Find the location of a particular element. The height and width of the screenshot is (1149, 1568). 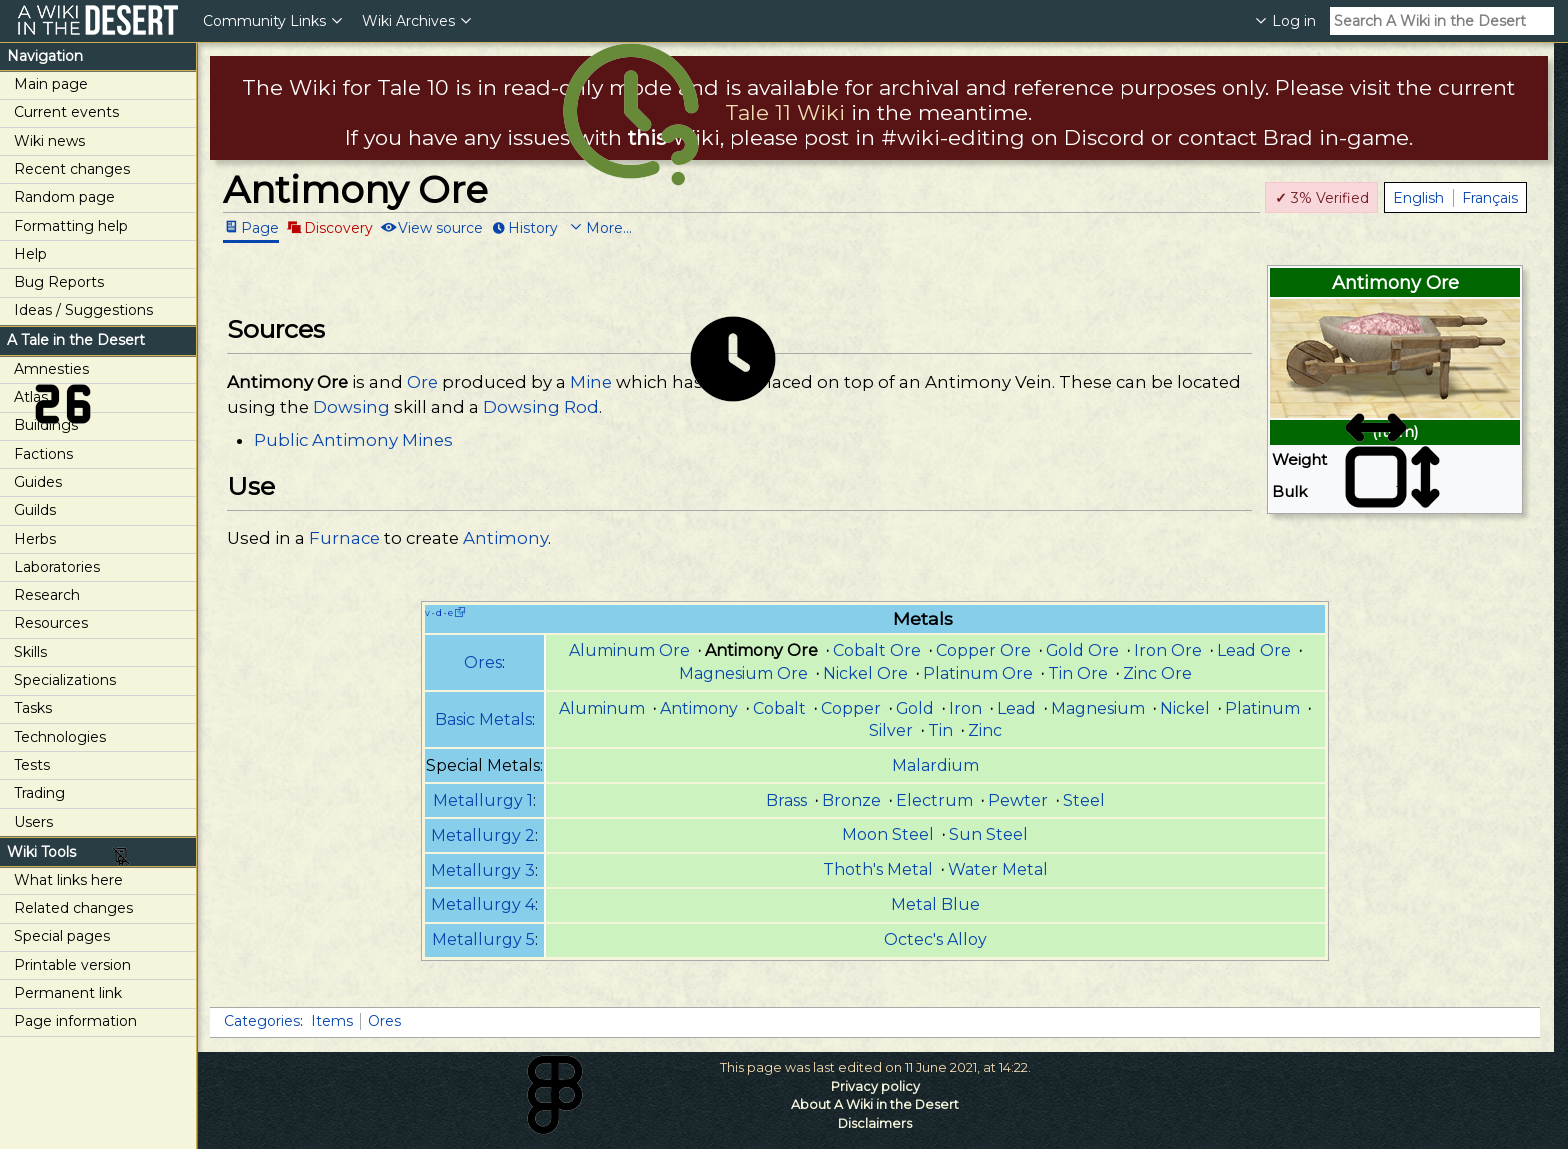

unknown or unconfirmed time is located at coordinates (631, 111).